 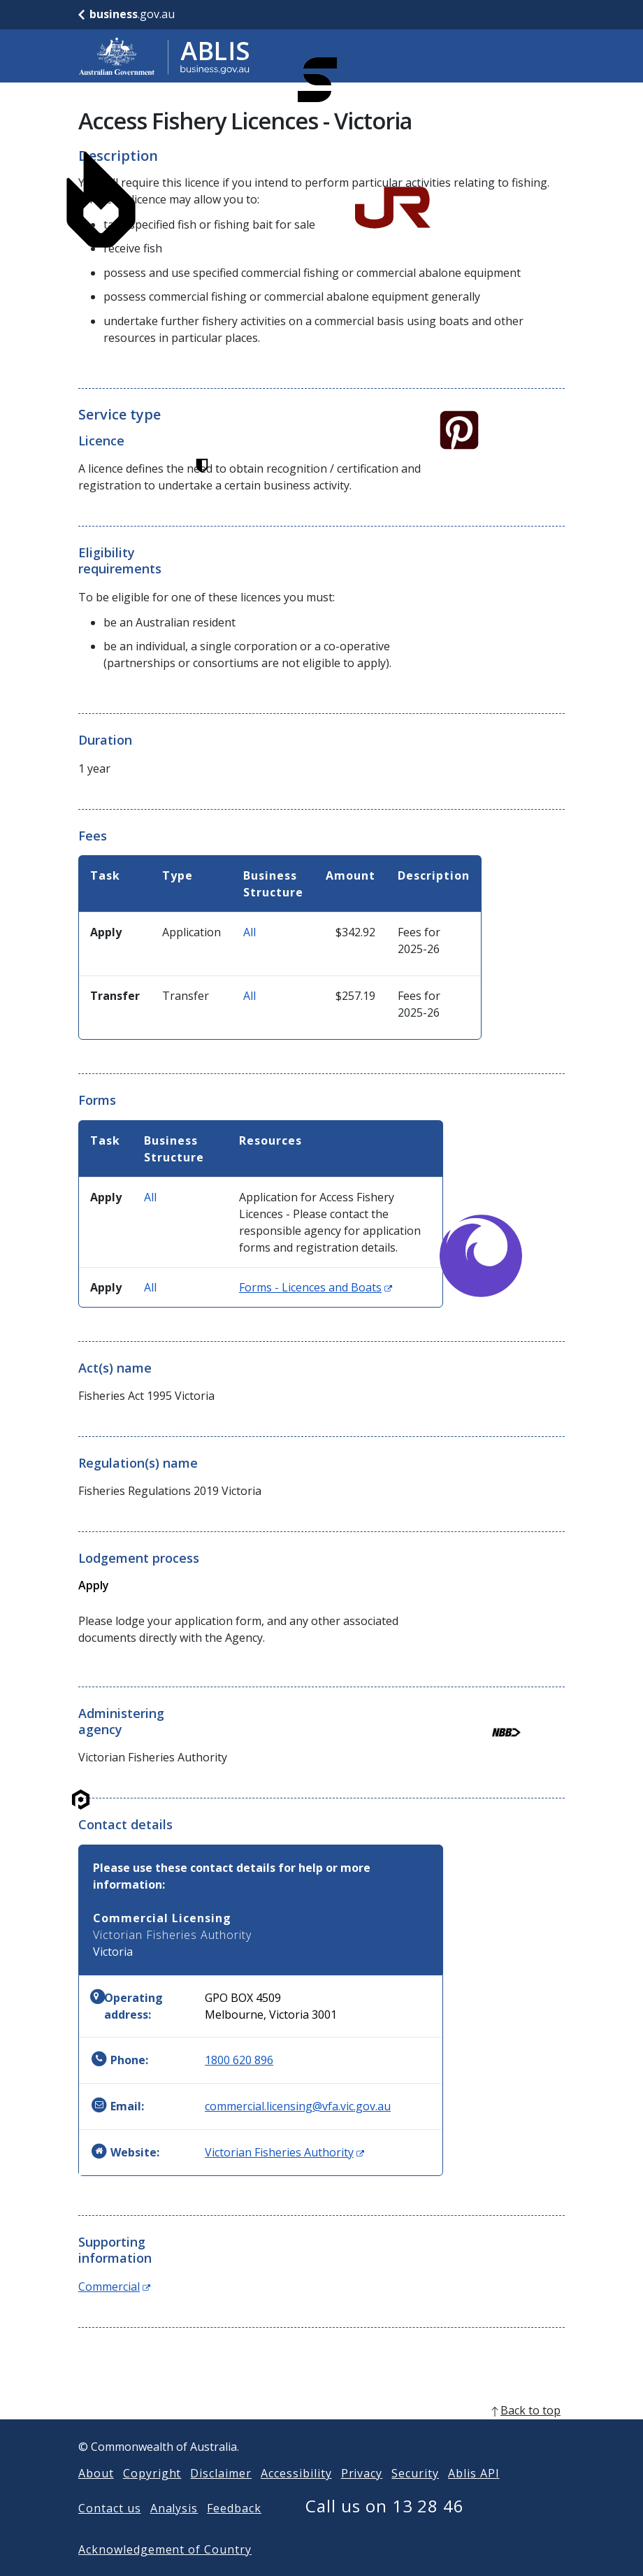 I want to click on open bitwarden password manager, so click(x=202, y=466).